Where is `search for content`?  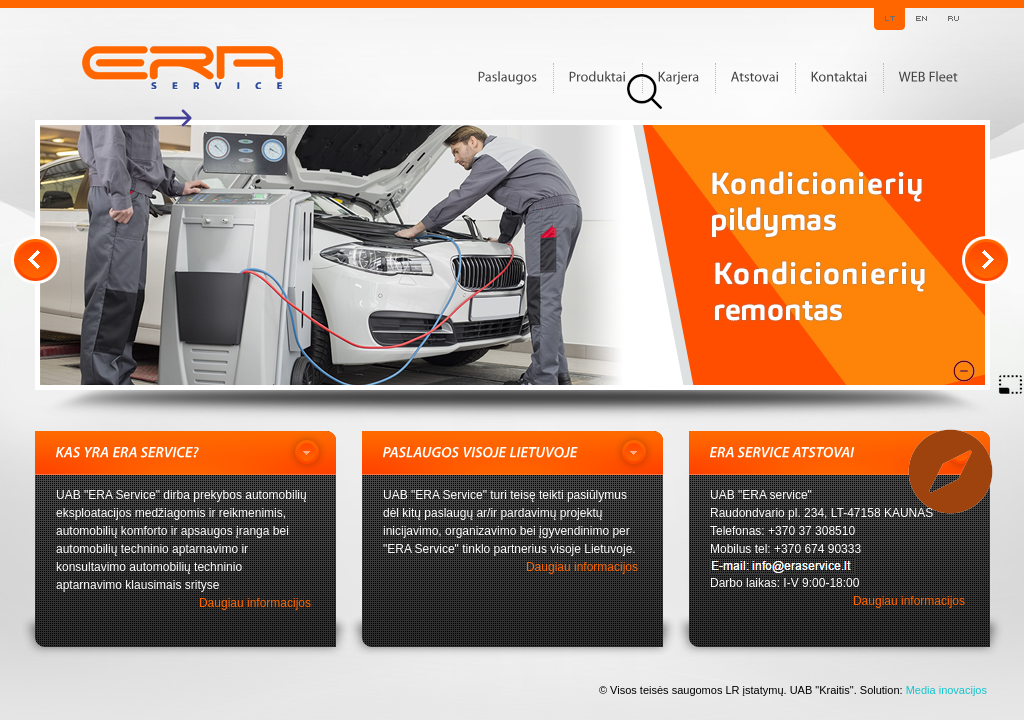 search for content is located at coordinates (644, 91).